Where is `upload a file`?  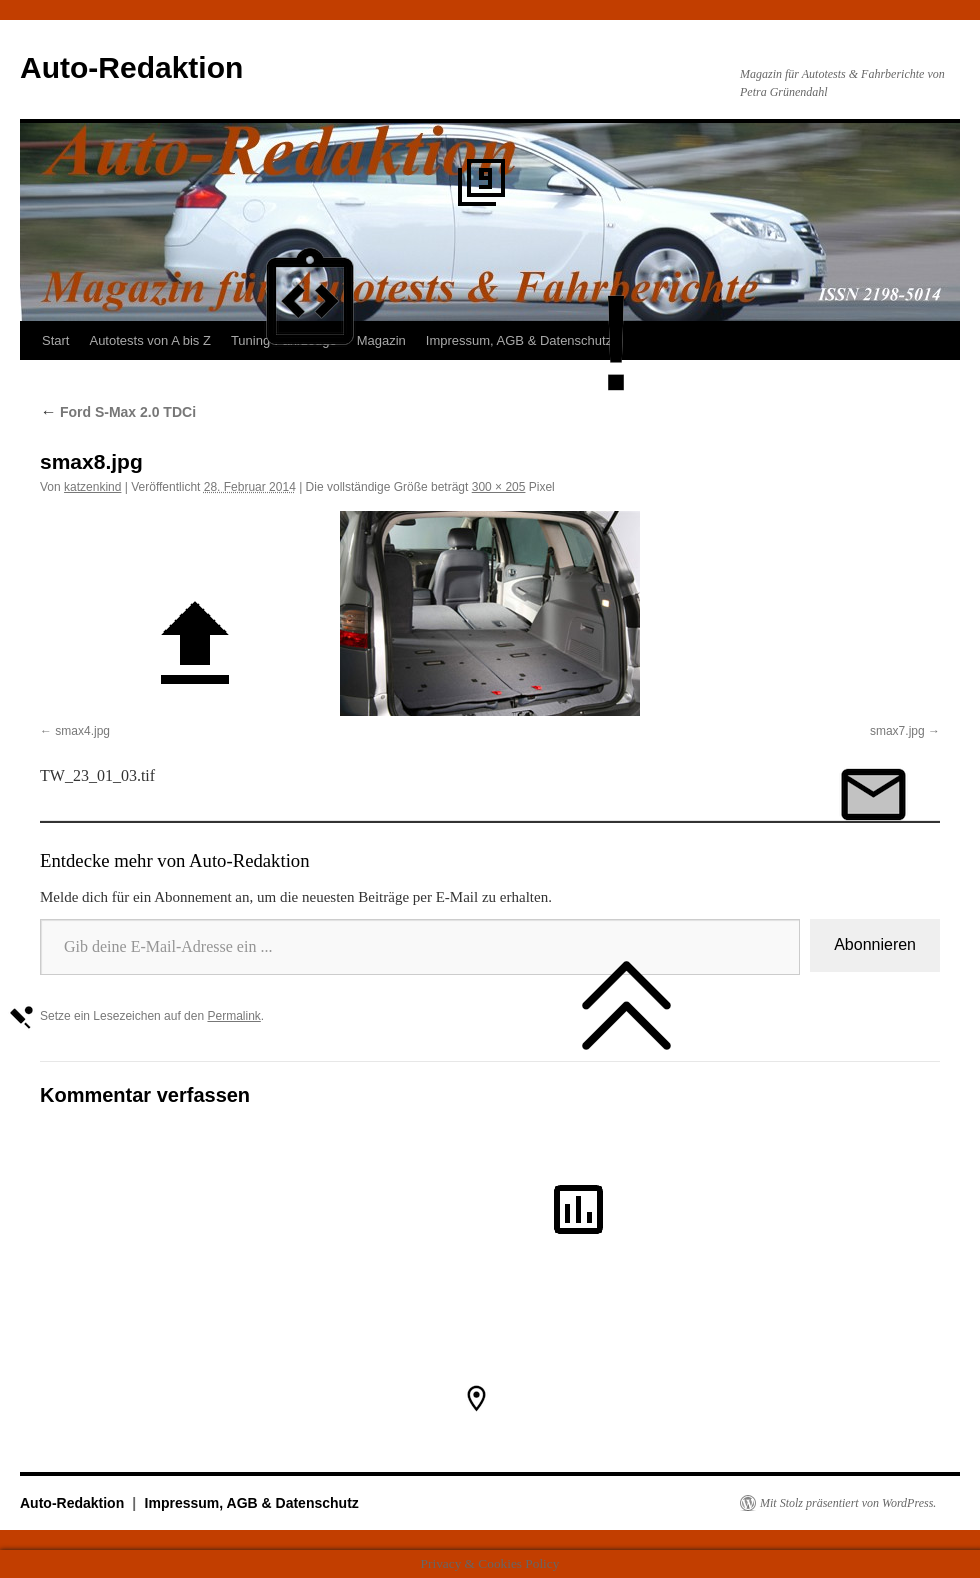 upload a file is located at coordinates (195, 645).